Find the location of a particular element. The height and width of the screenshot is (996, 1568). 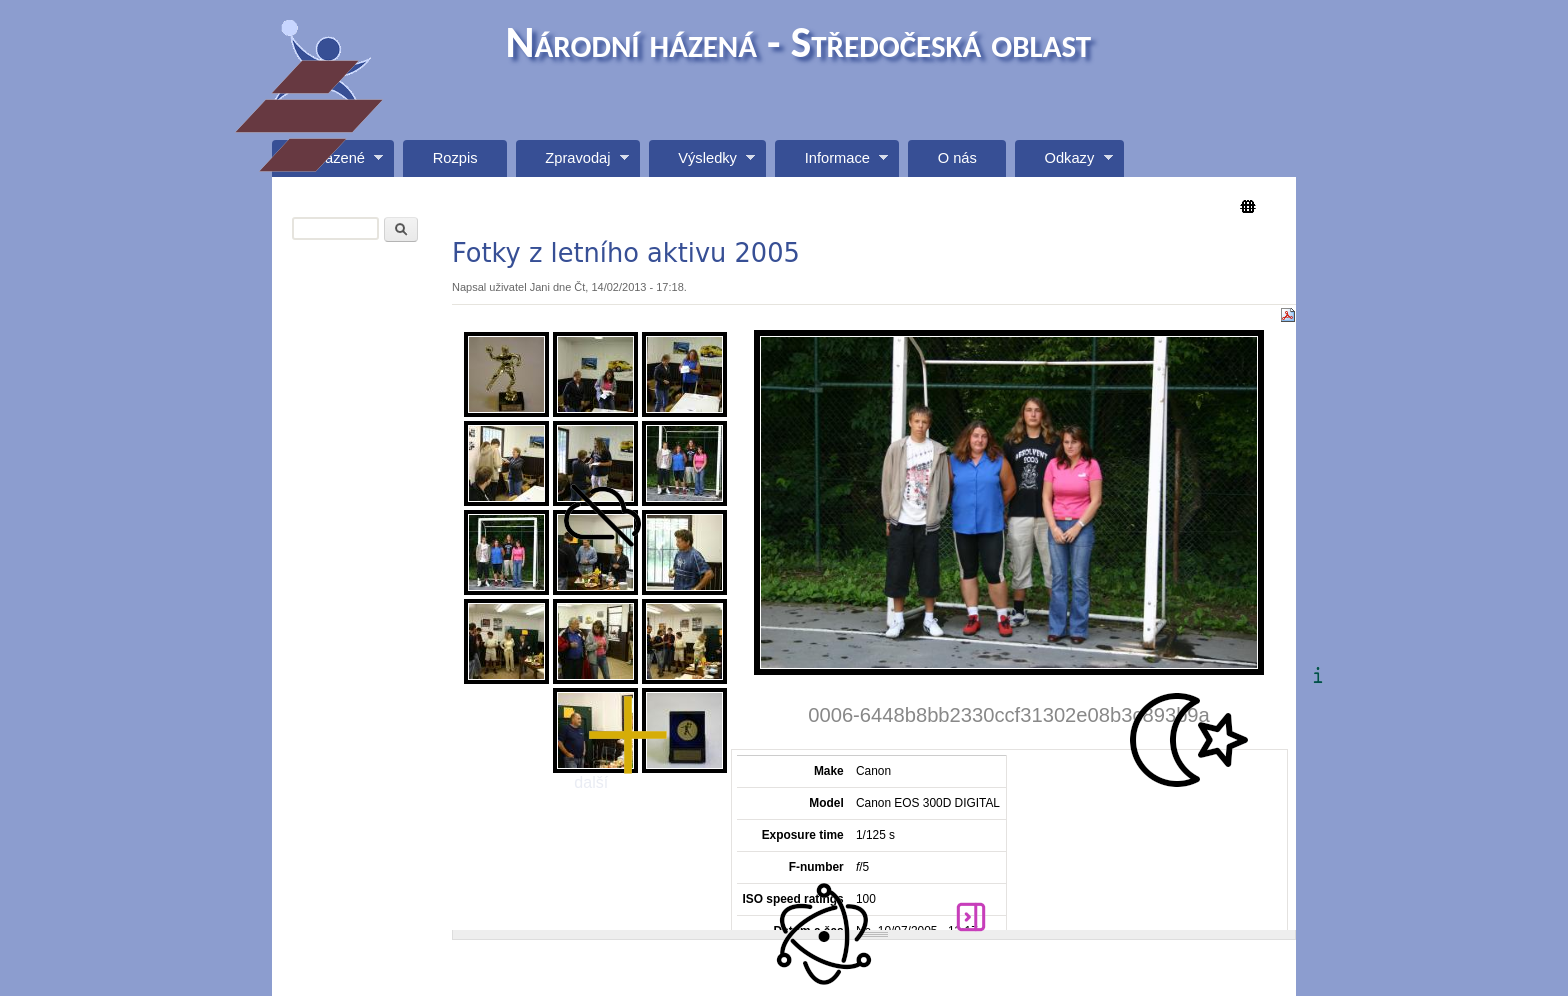

toggle islamic calendar or prayer times is located at coordinates (1185, 740).